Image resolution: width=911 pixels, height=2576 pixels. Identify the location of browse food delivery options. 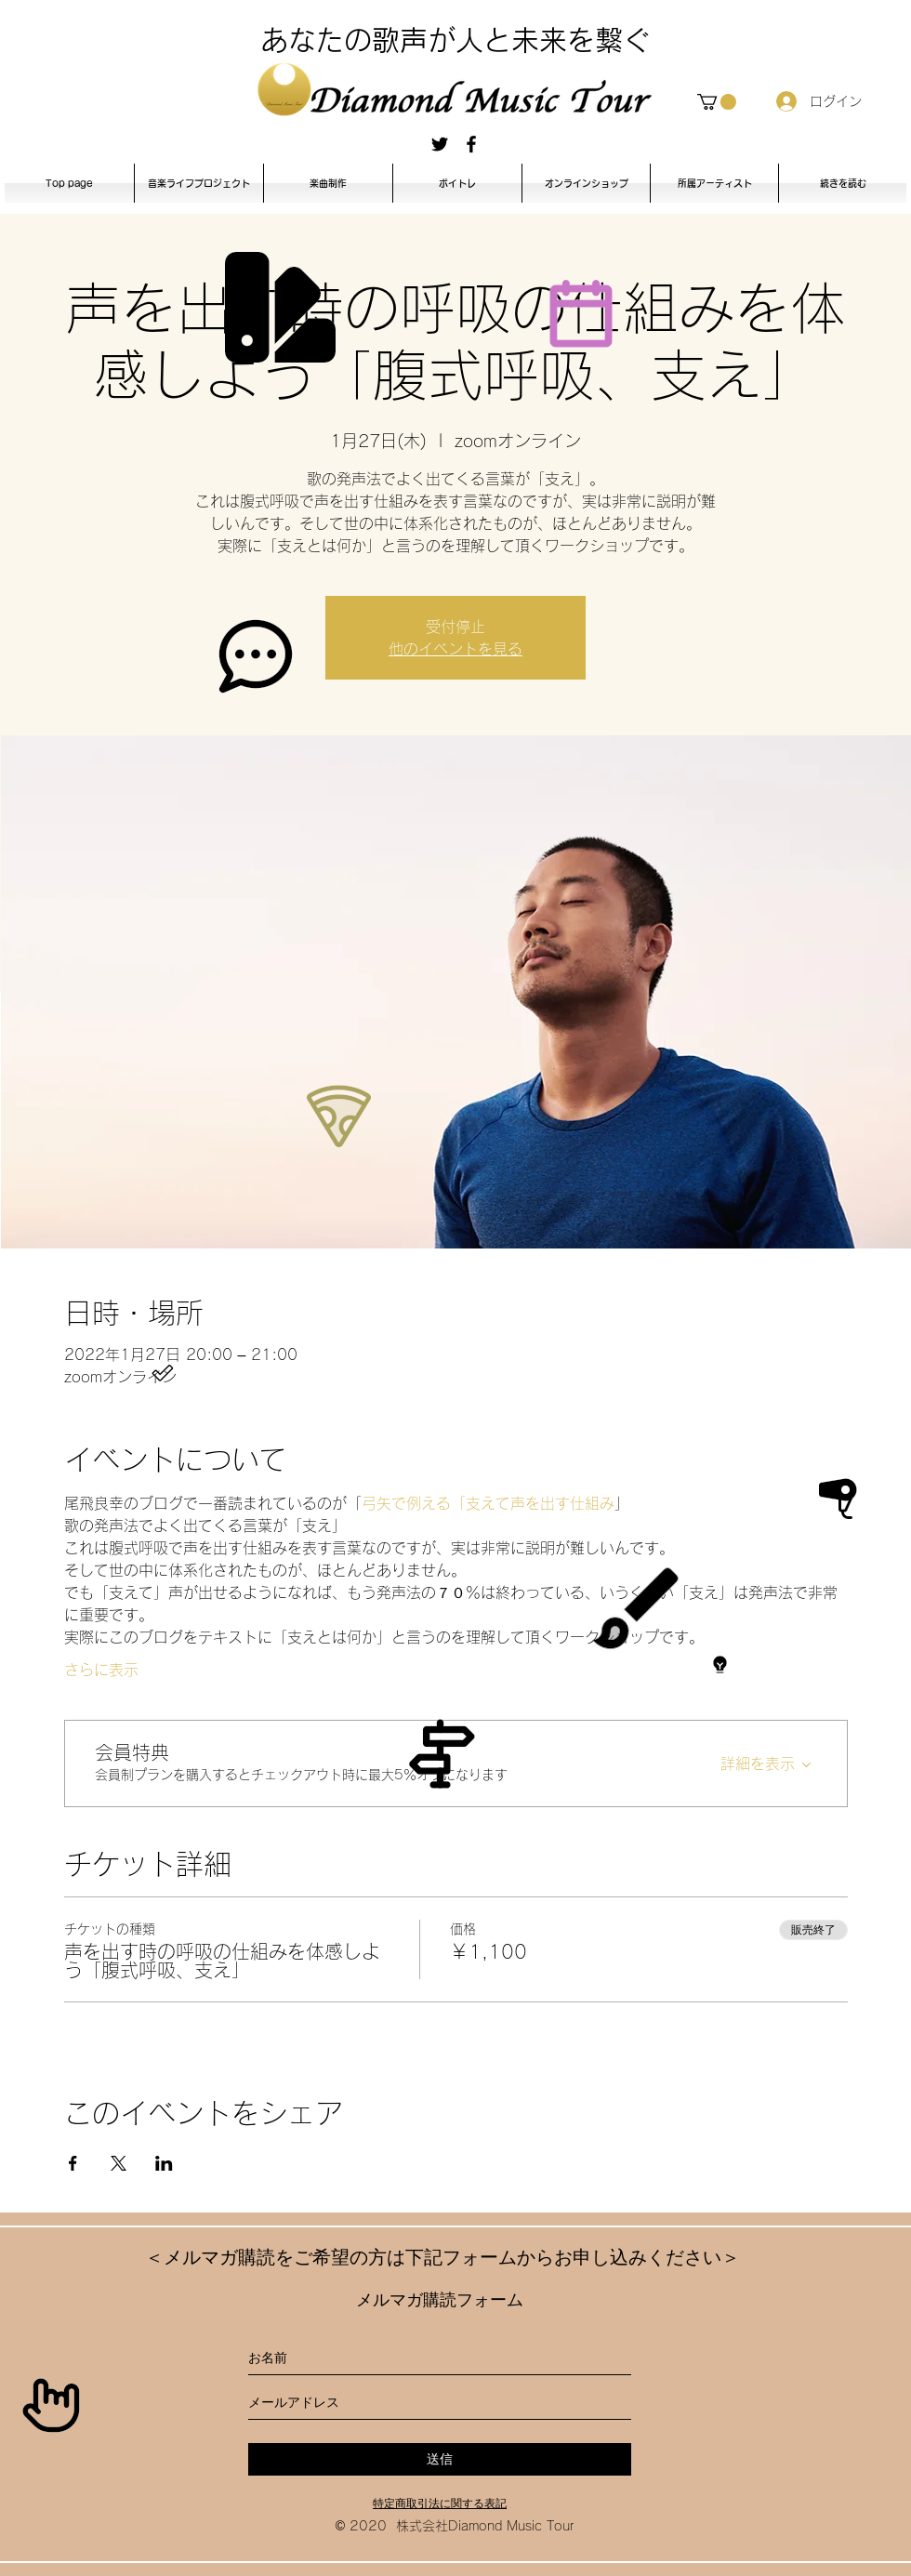
(338, 1115).